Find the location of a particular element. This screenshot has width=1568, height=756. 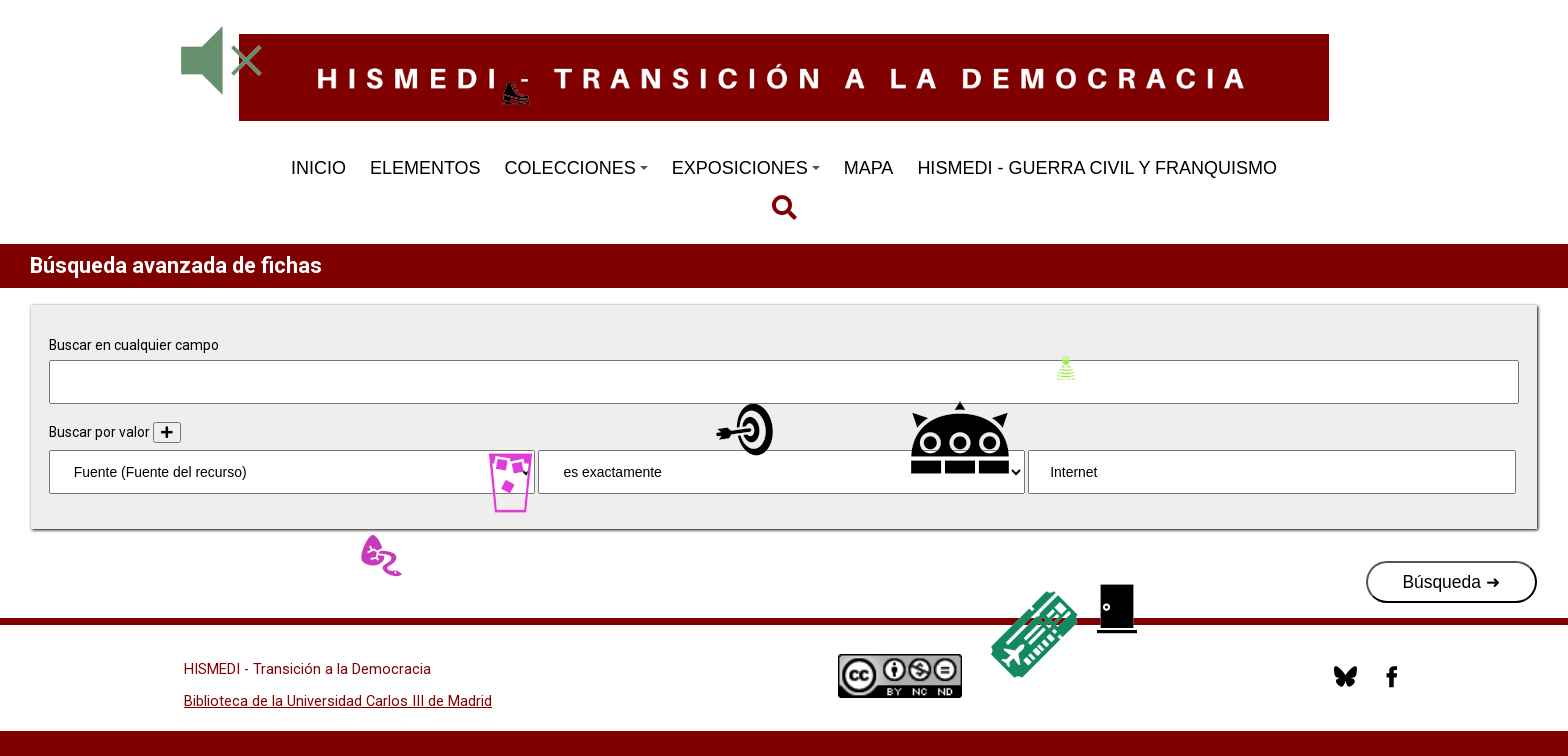

mute audio or sound is located at coordinates (218, 60).